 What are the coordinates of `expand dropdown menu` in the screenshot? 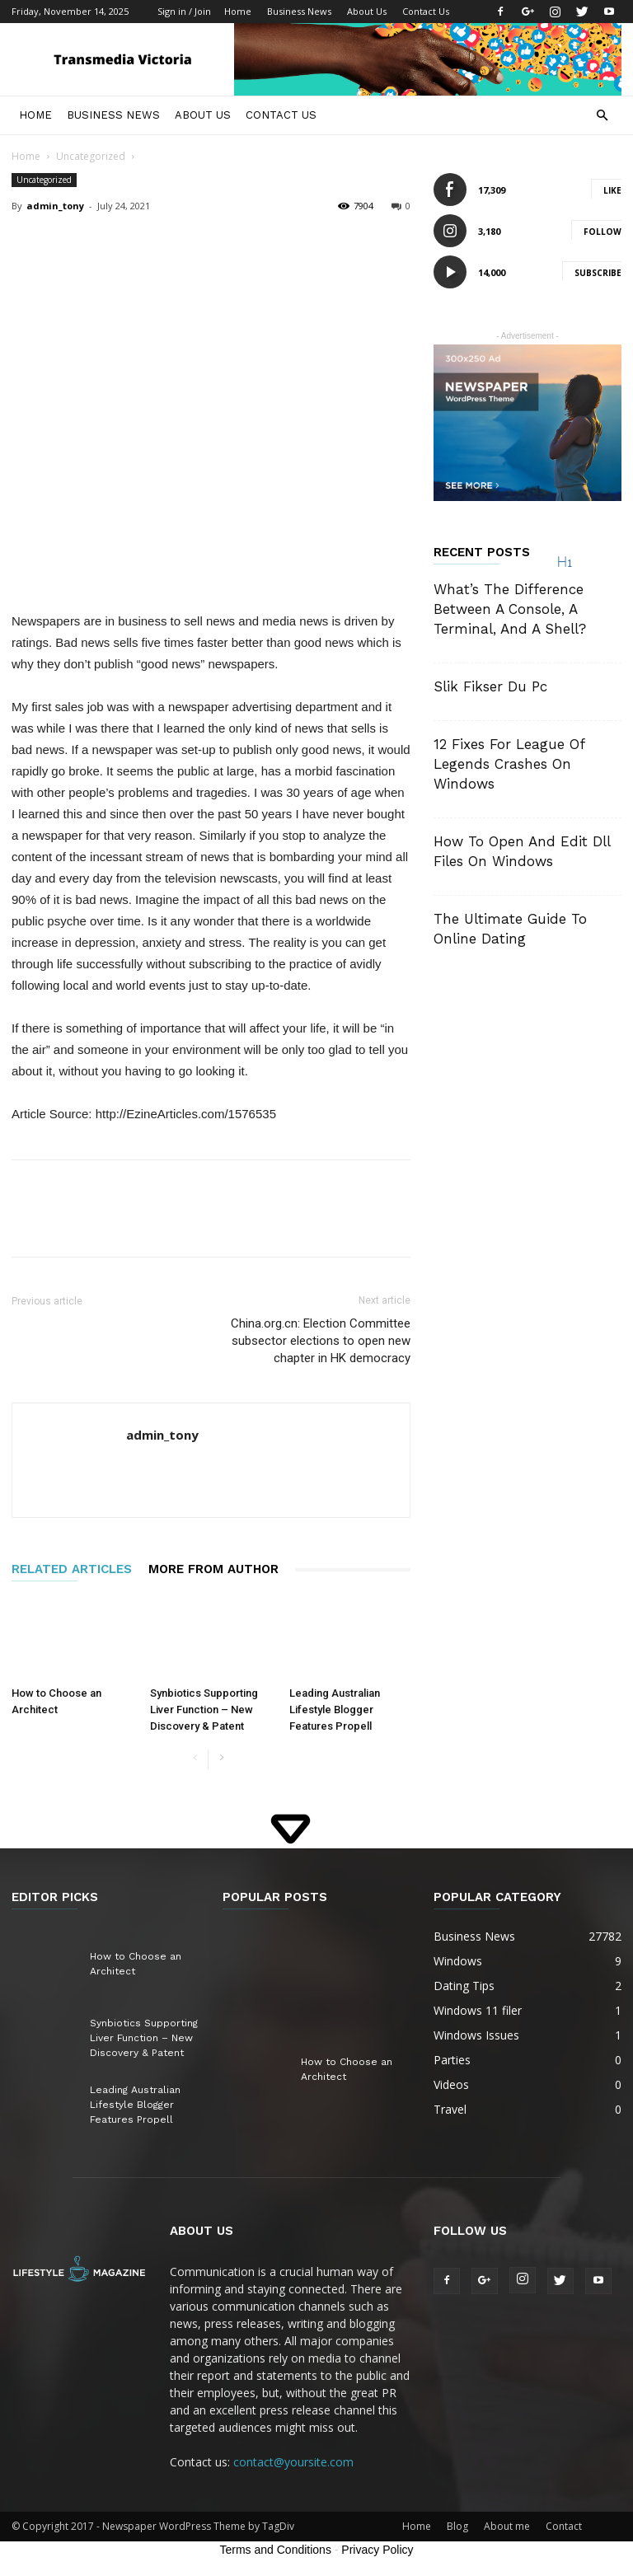 It's located at (290, 1827).